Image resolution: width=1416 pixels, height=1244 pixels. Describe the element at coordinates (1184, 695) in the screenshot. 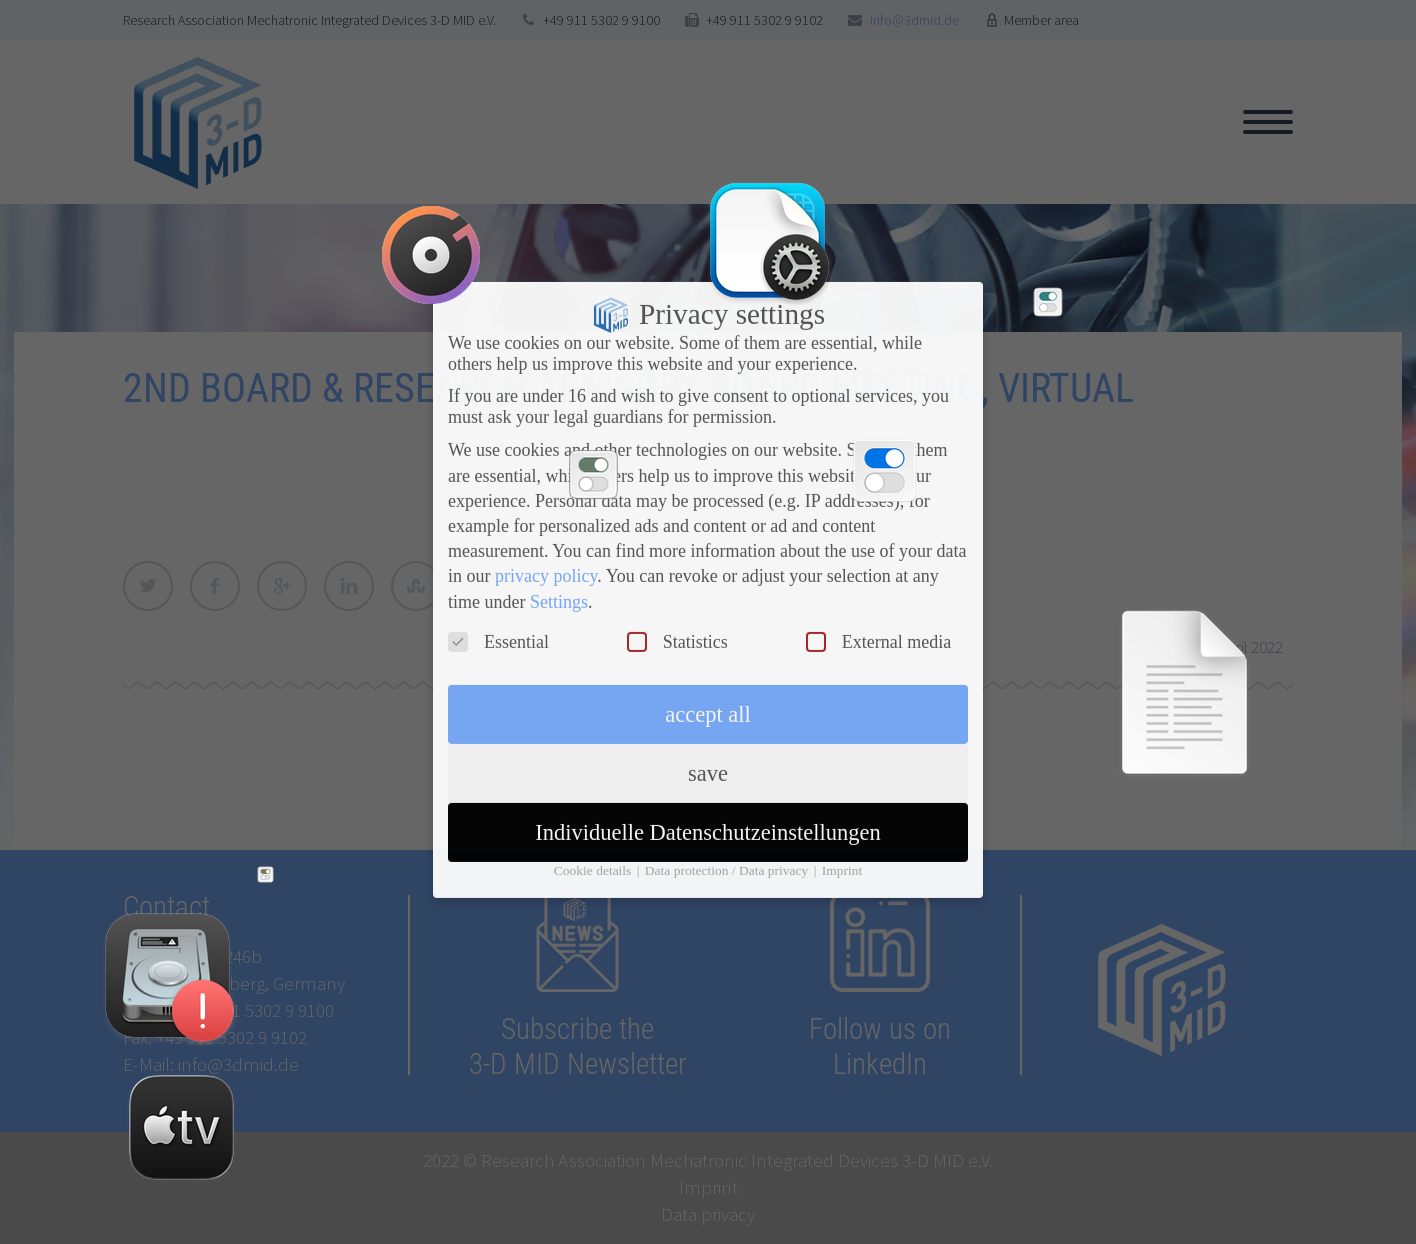

I see `a text document file preview` at that location.